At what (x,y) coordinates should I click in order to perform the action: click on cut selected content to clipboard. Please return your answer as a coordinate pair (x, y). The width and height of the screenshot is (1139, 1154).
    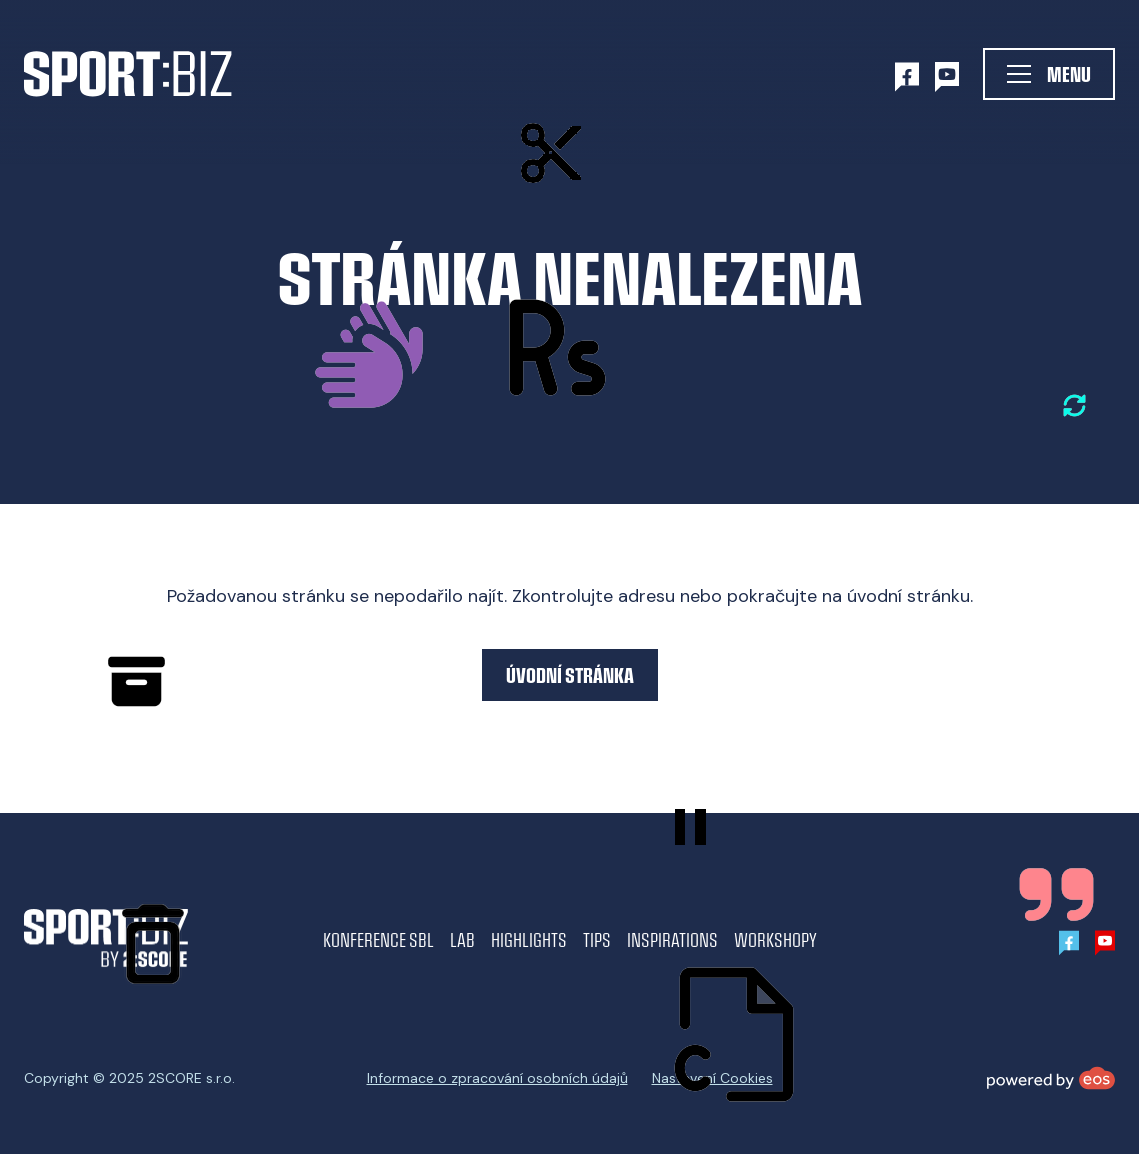
    Looking at the image, I should click on (551, 153).